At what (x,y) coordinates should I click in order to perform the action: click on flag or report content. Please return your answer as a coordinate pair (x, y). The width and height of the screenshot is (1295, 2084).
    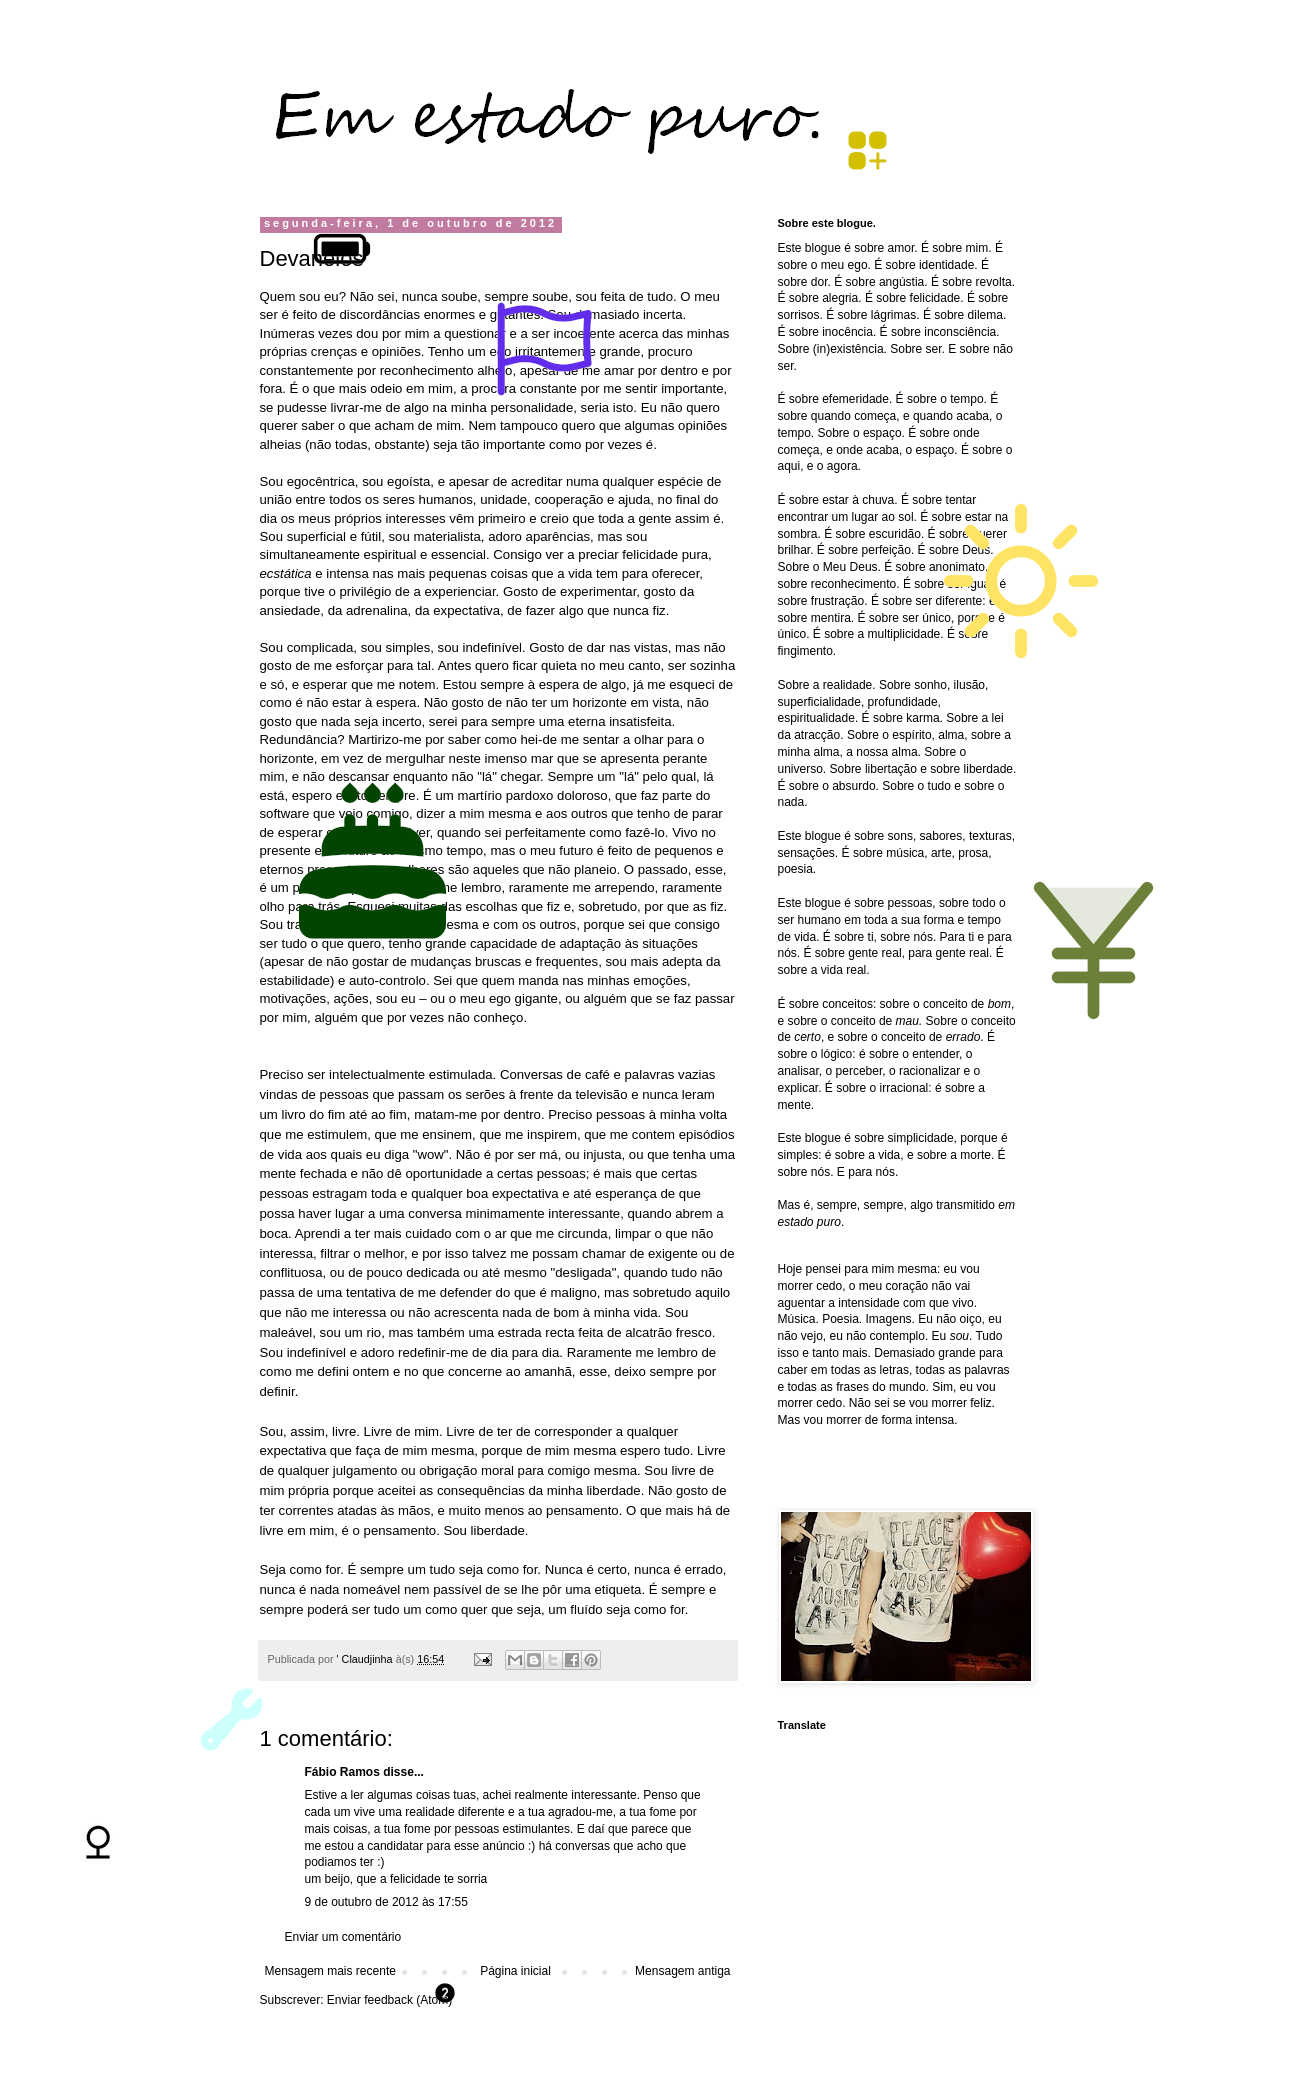
    Looking at the image, I should click on (544, 349).